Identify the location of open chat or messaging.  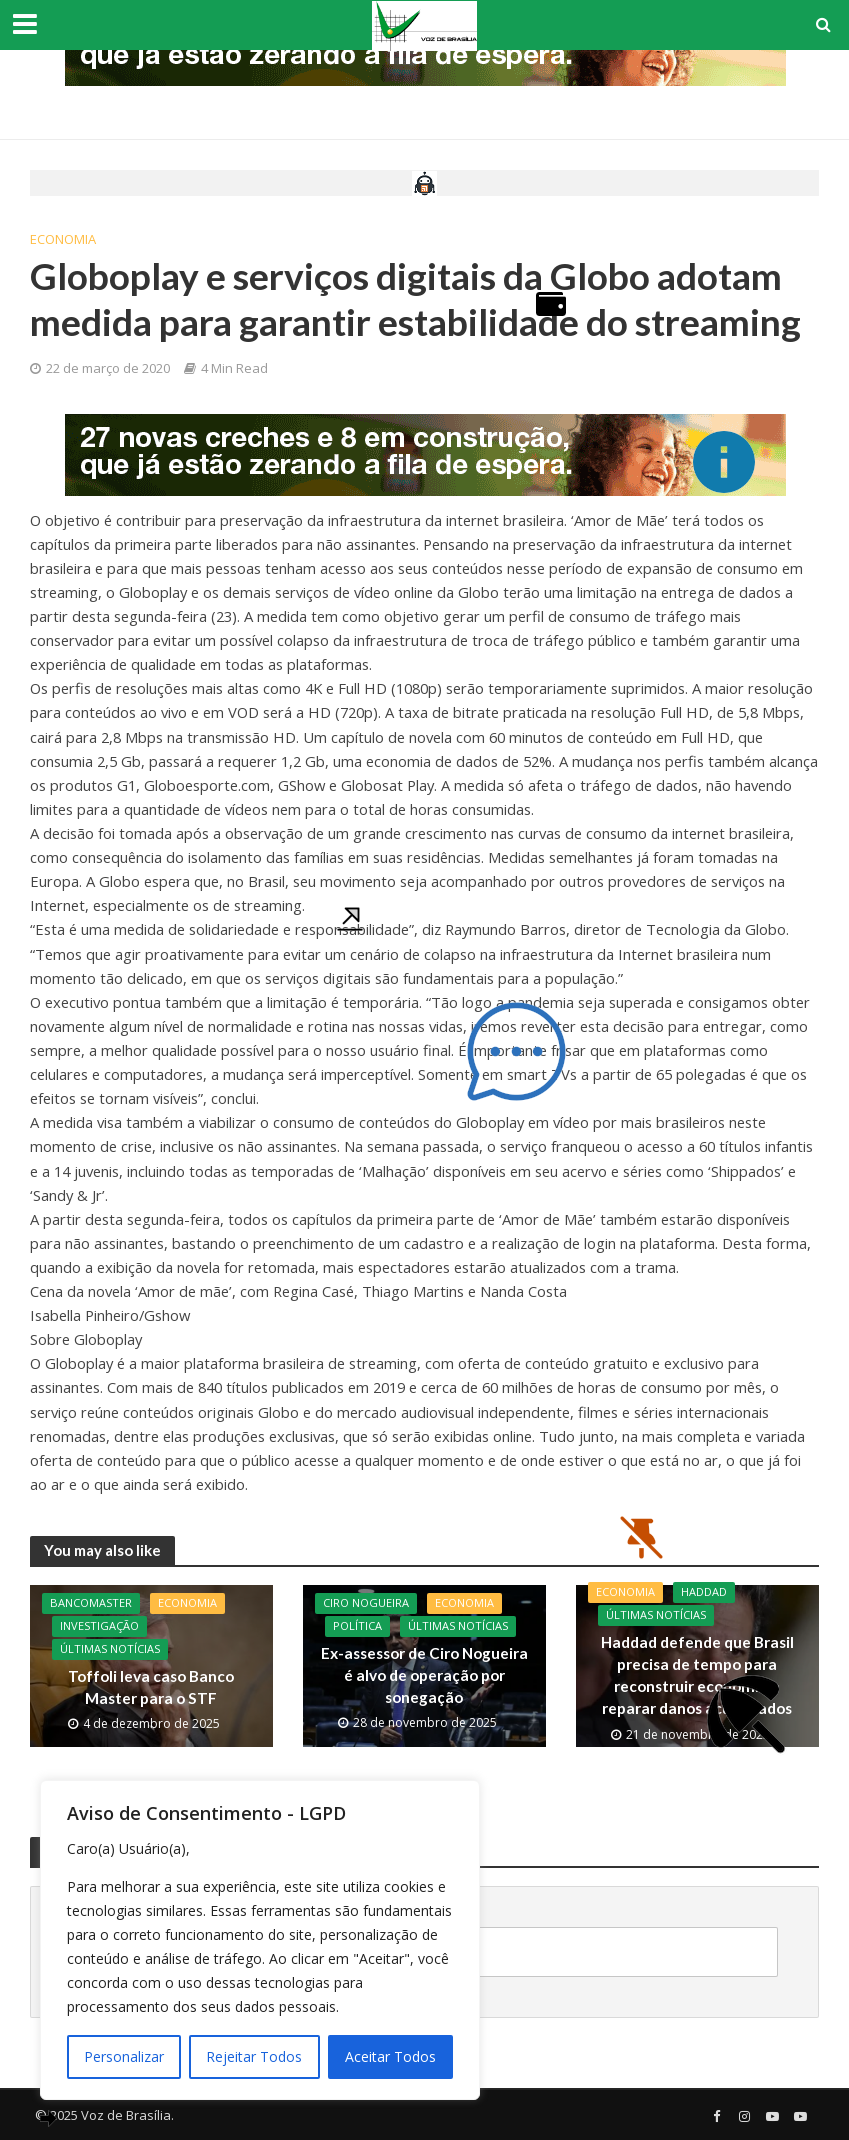
(516, 1051).